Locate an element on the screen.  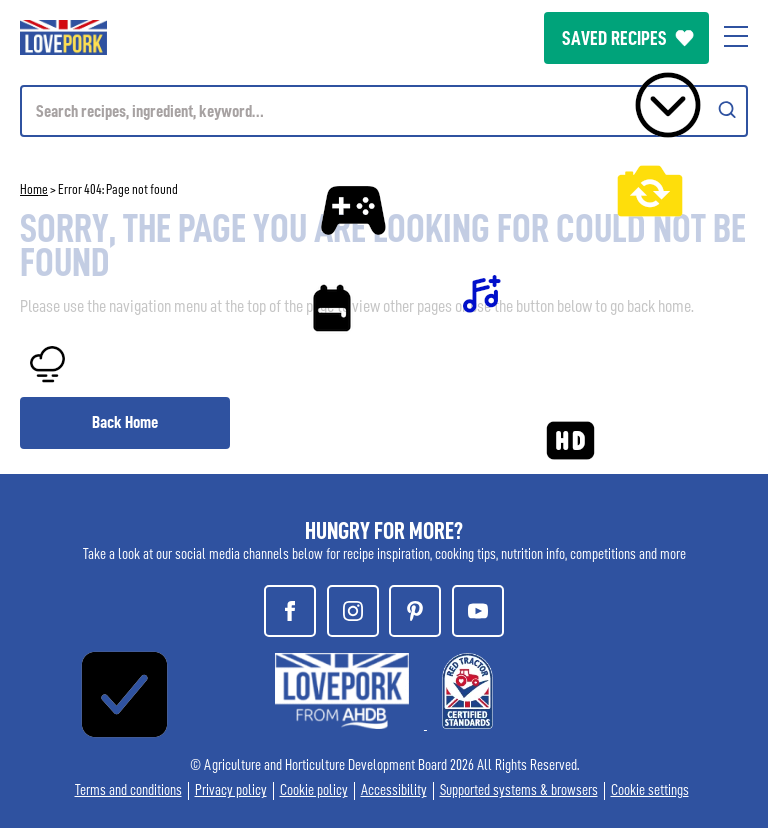
switch between front and rear camera is located at coordinates (650, 191).